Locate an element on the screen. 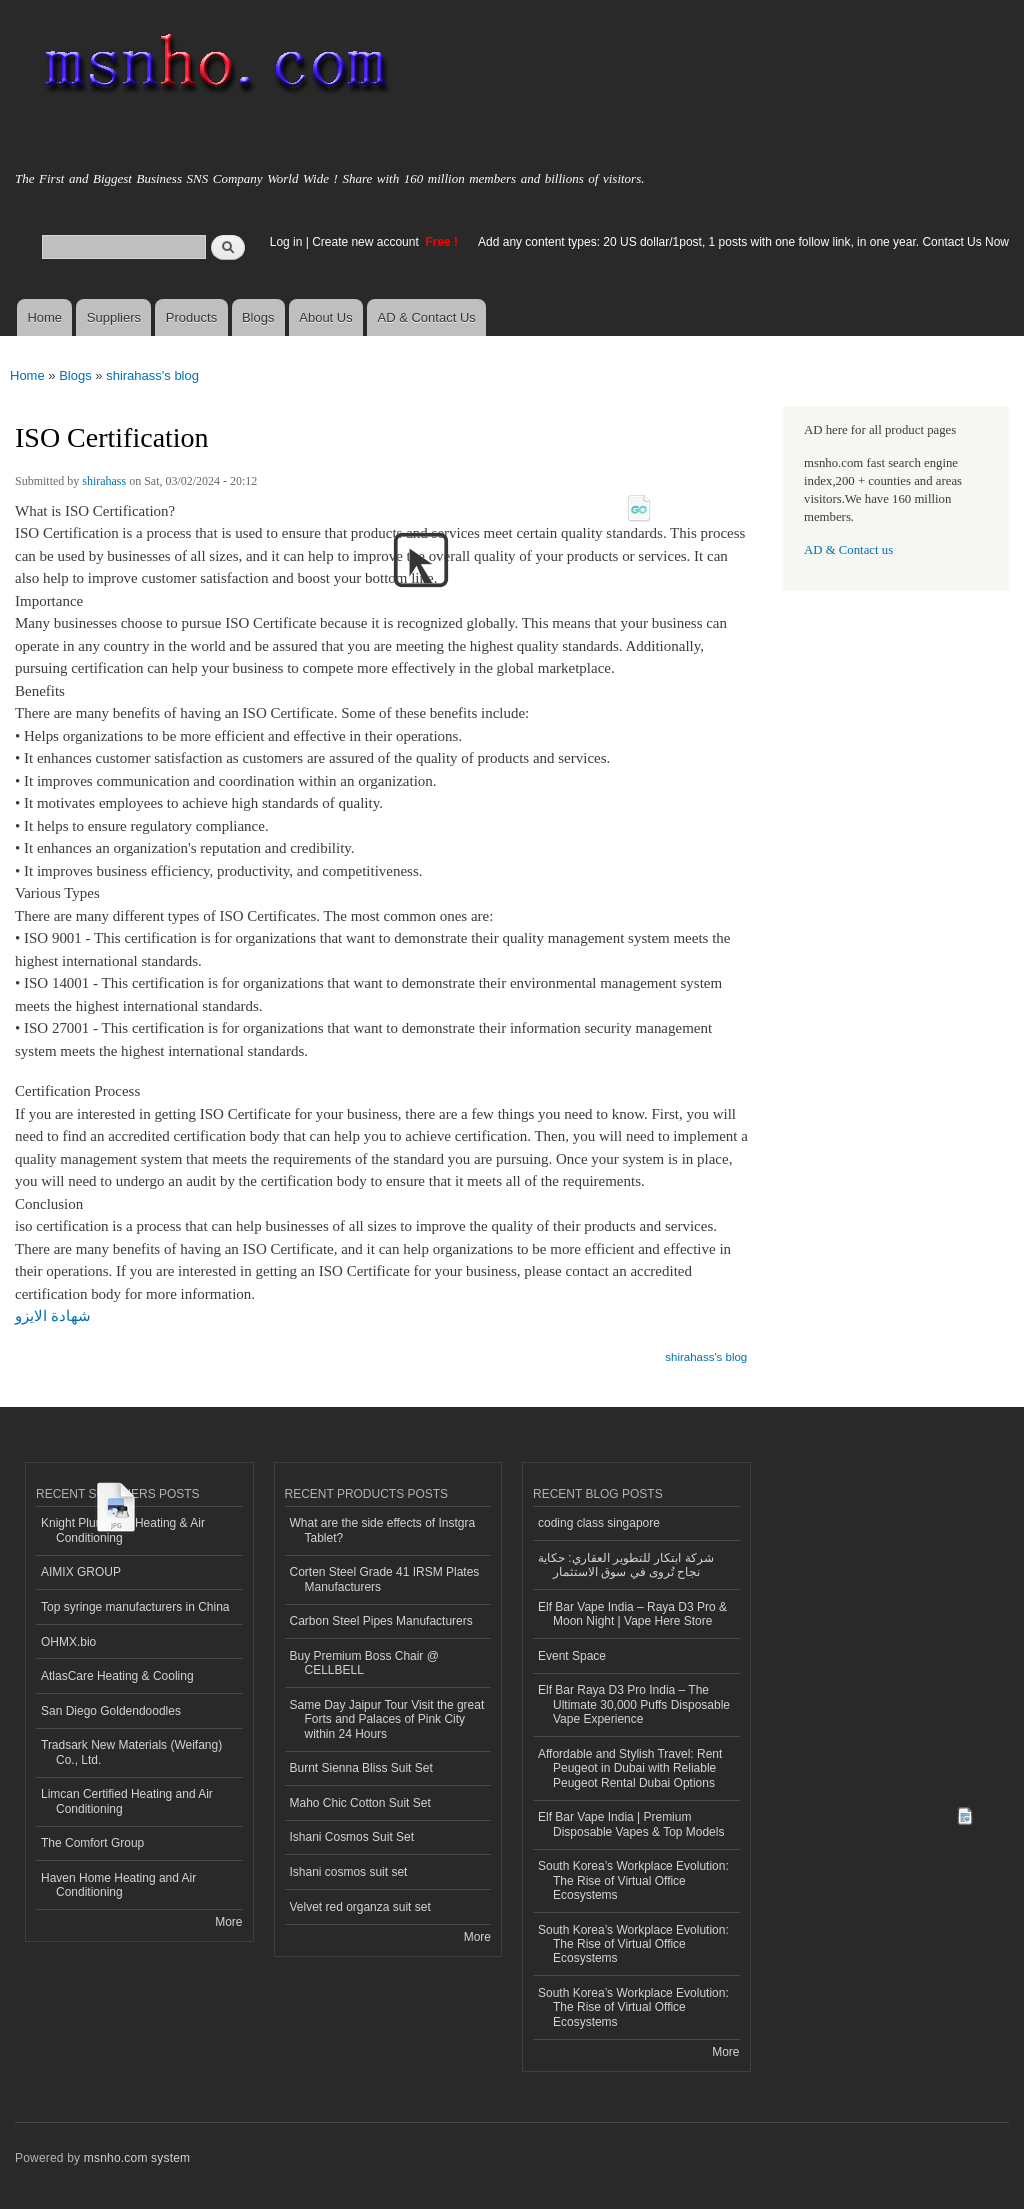 This screenshot has height=2209, width=1024. open fusion app or automation tool is located at coordinates (421, 560).